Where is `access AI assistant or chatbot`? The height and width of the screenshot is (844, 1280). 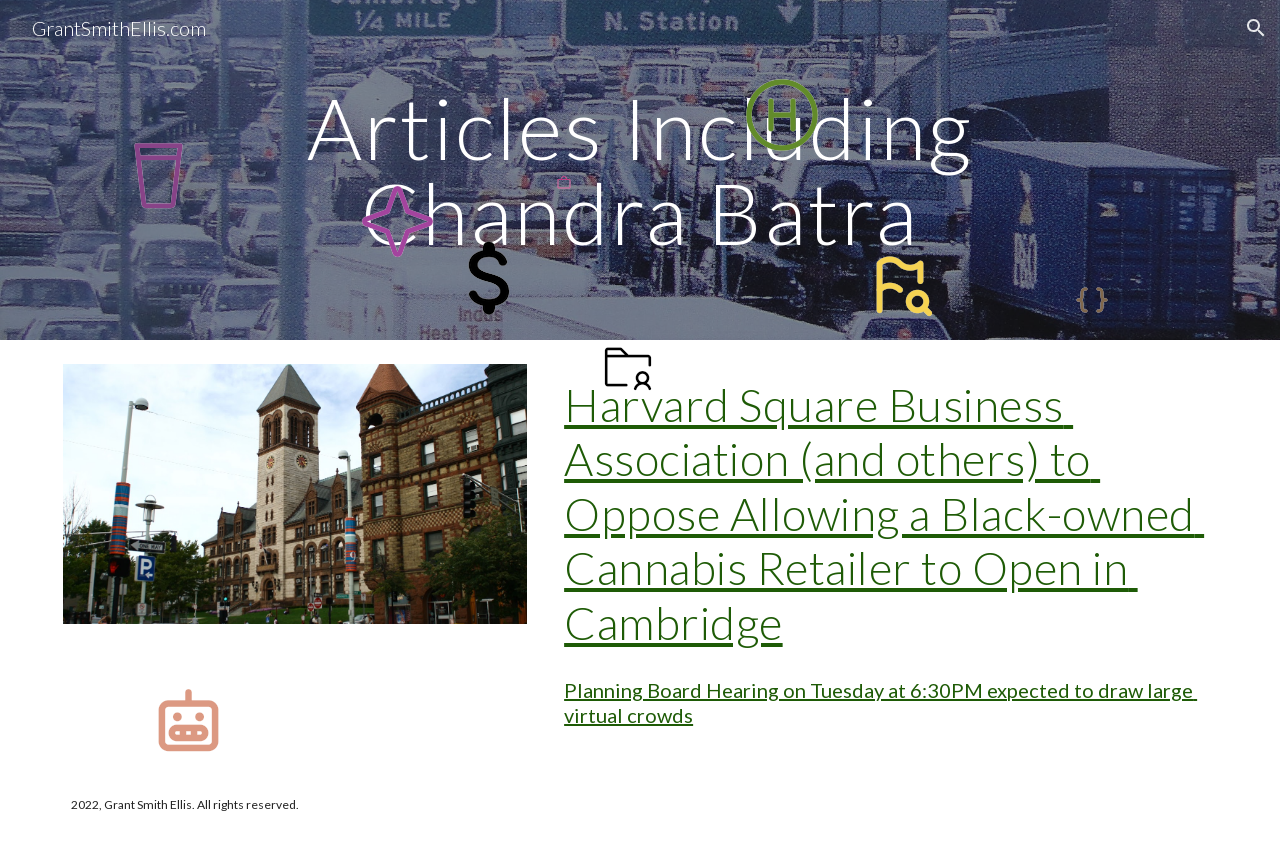
access AI assistant or chatbot is located at coordinates (188, 723).